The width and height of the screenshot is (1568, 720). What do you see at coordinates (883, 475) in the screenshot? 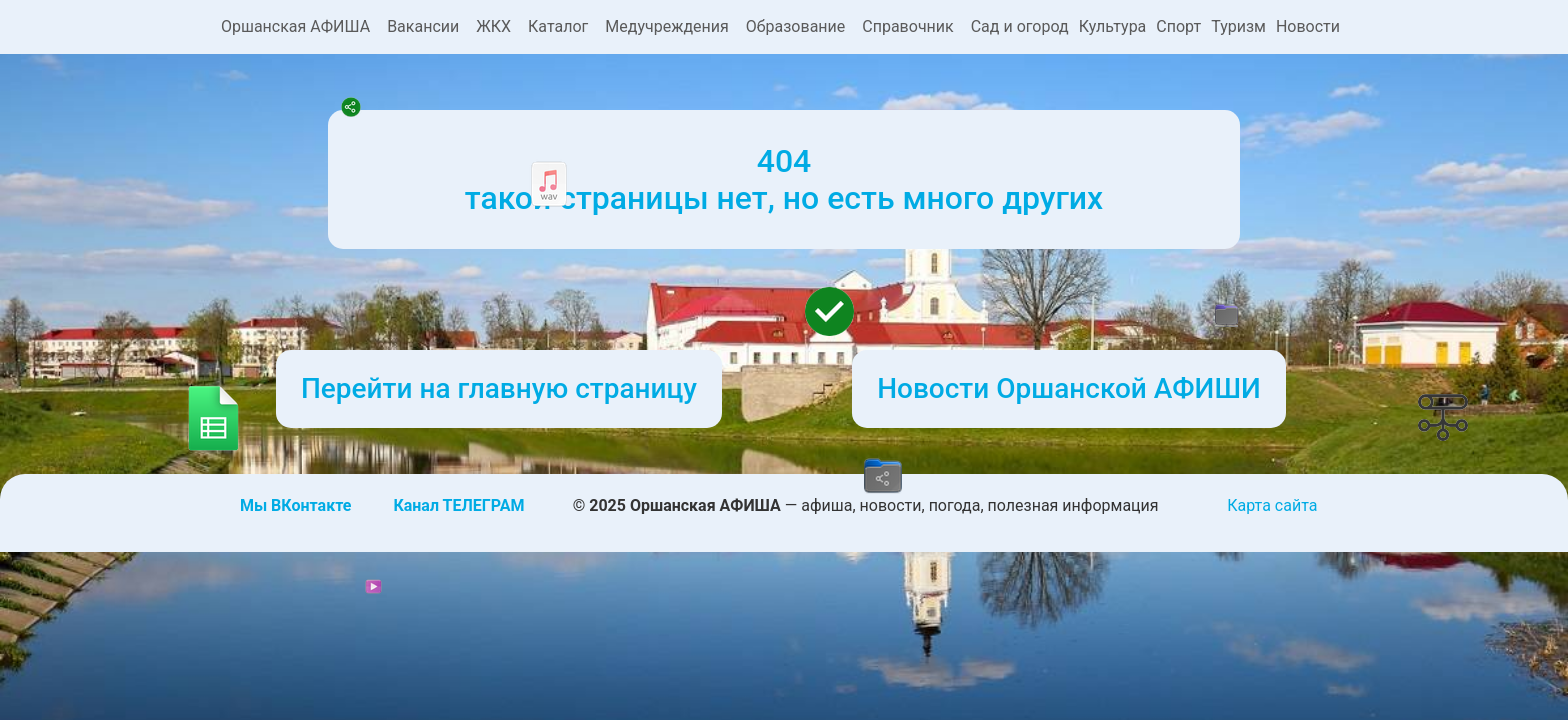
I see `open your public shared folder` at bounding box center [883, 475].